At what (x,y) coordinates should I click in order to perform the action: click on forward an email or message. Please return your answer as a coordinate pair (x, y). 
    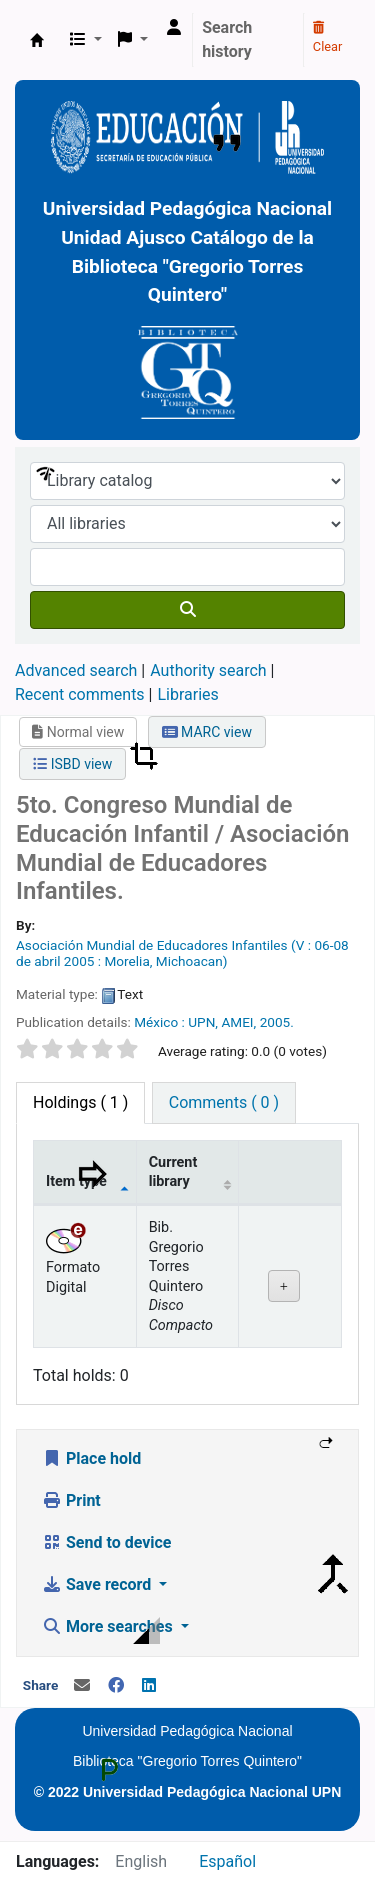
    Looking at the image, I should click on (93, 1174).